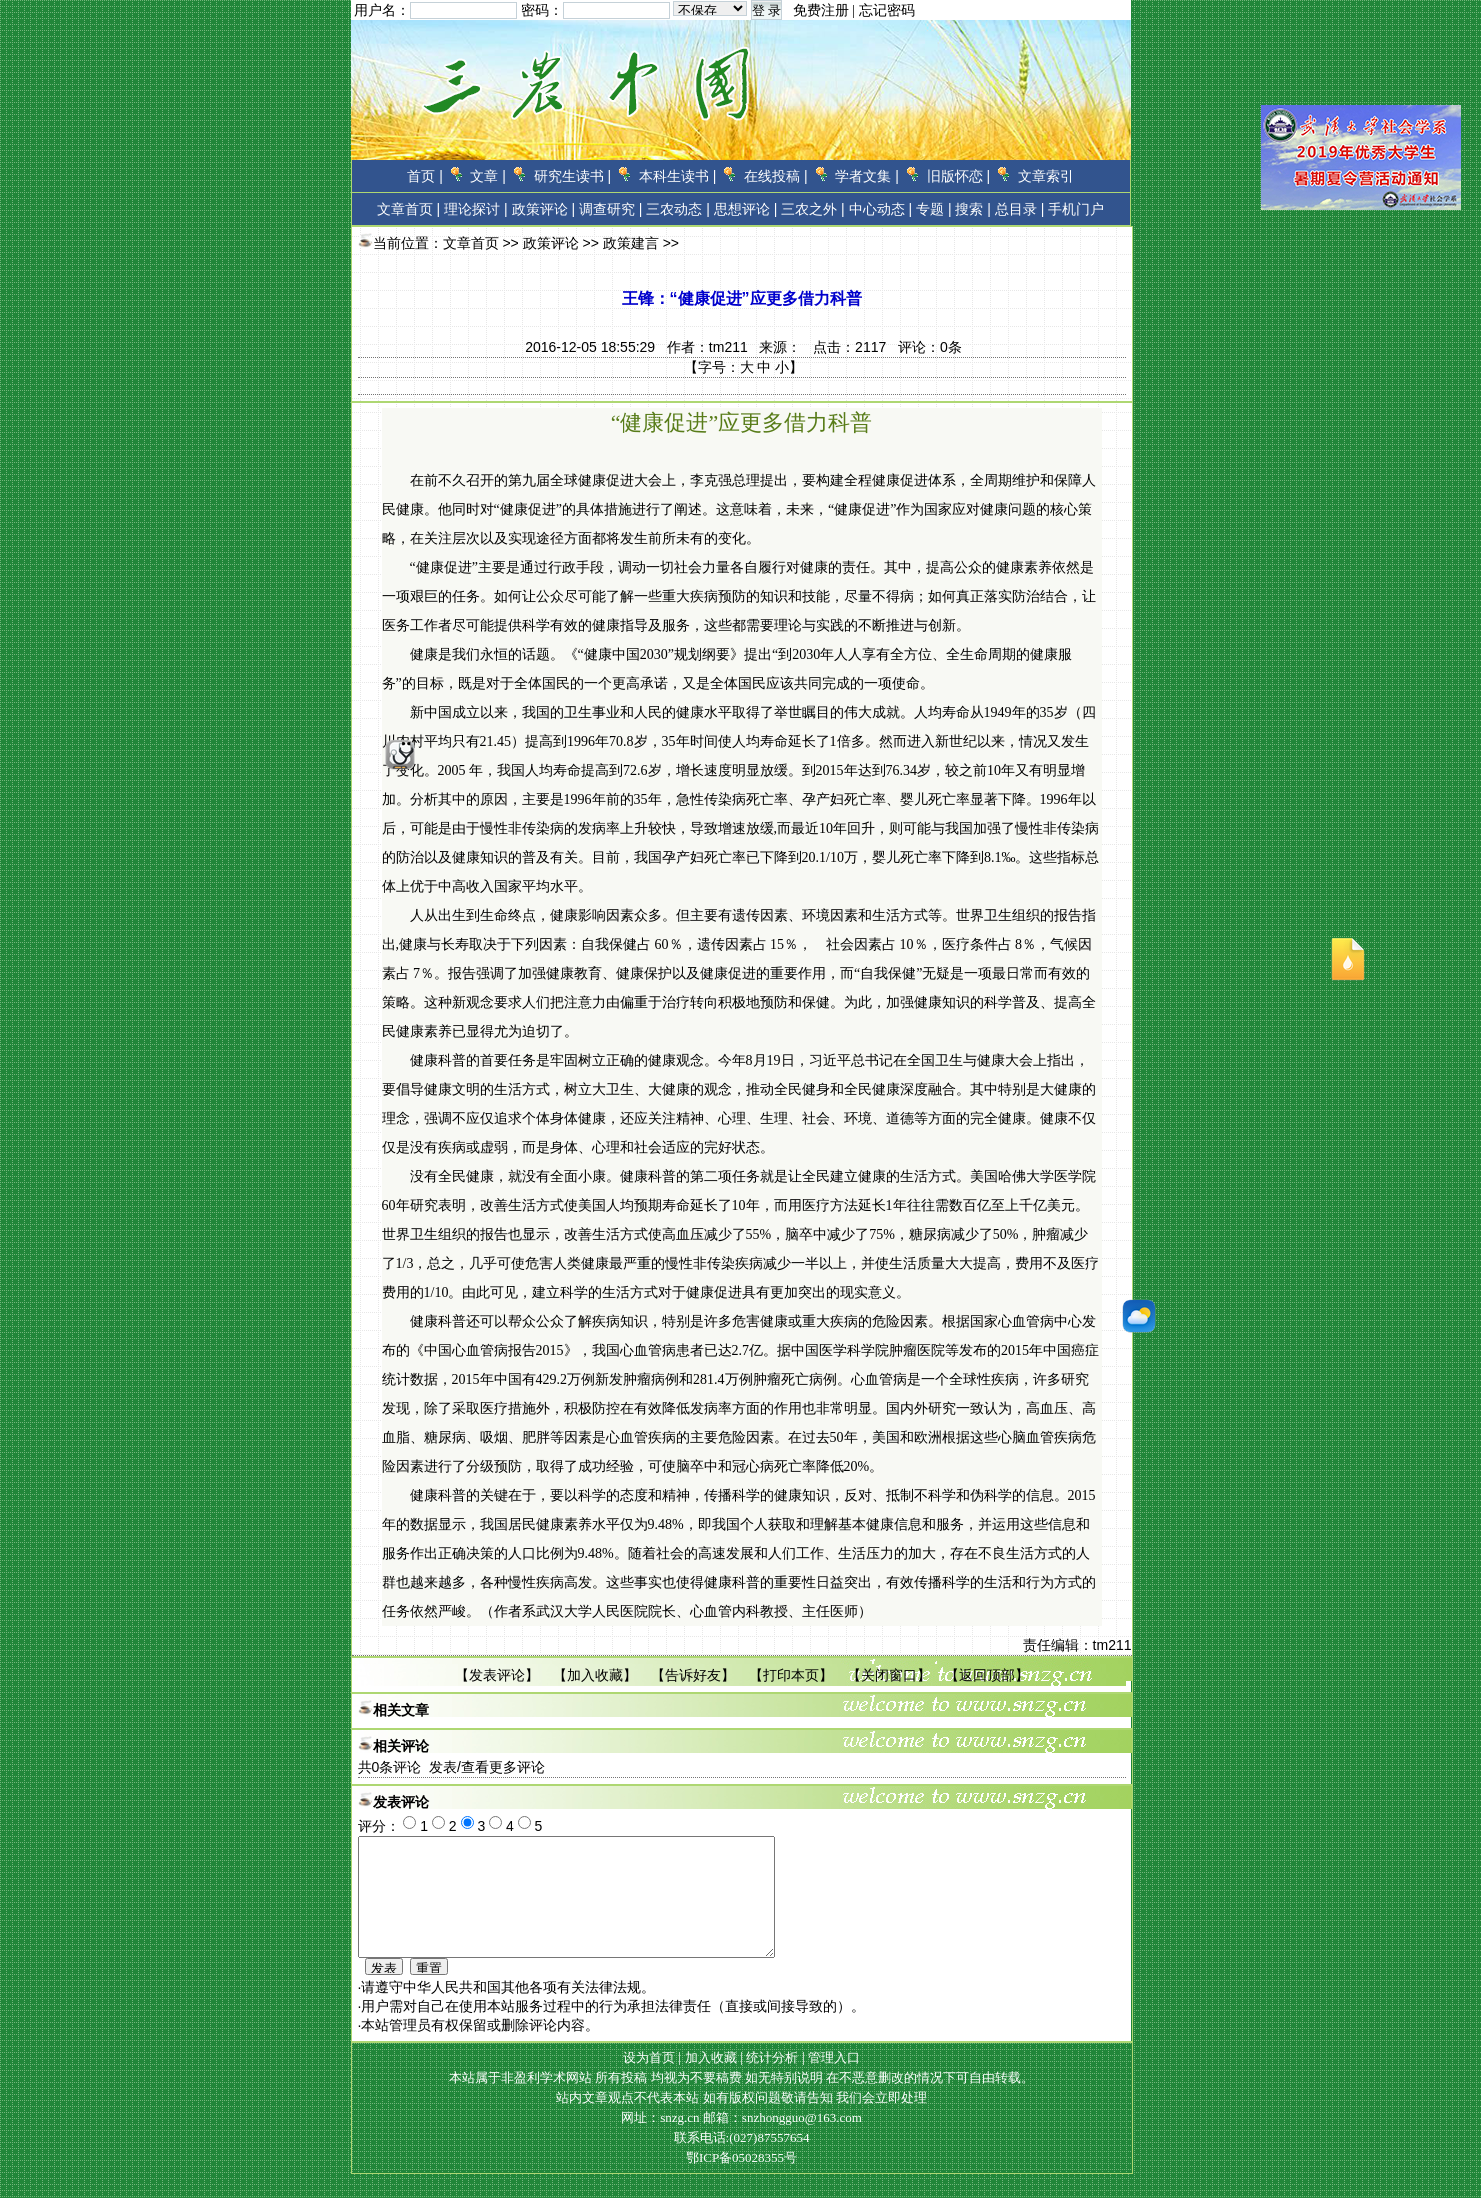 The image size is (1481, 2198). I want to click on access disk health and diagnostic settings, so click(400, 755).